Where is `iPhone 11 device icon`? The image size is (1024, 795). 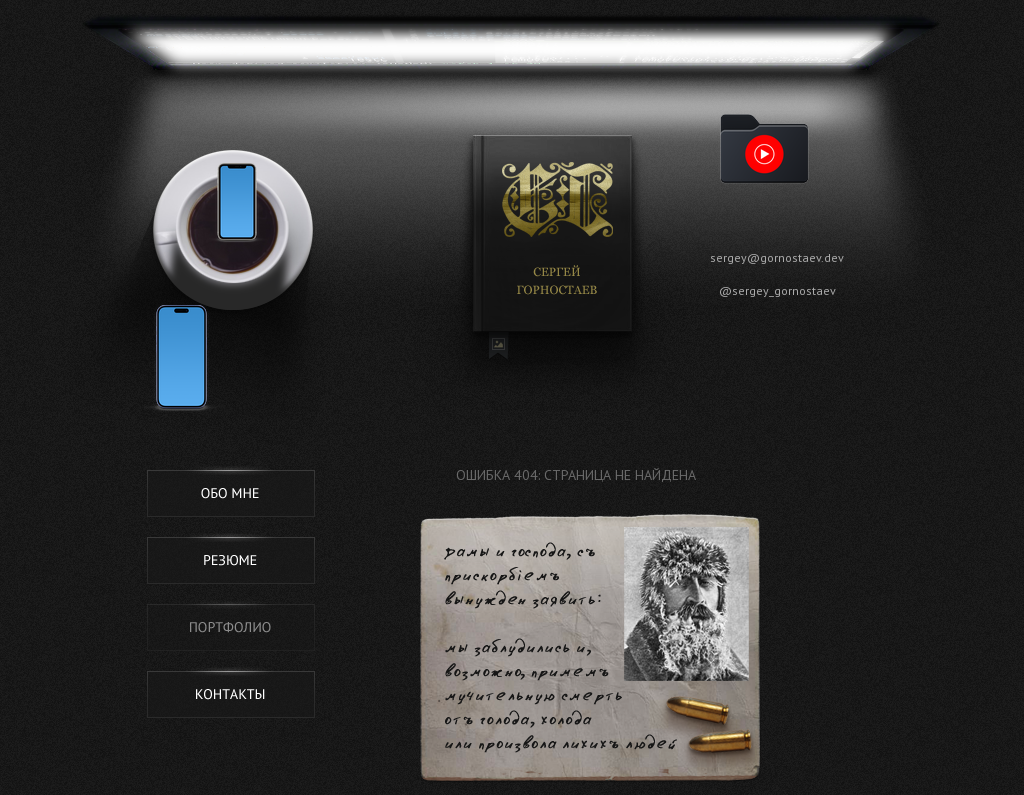
iPhone 11 device icon is located at coordinates (237, 203).